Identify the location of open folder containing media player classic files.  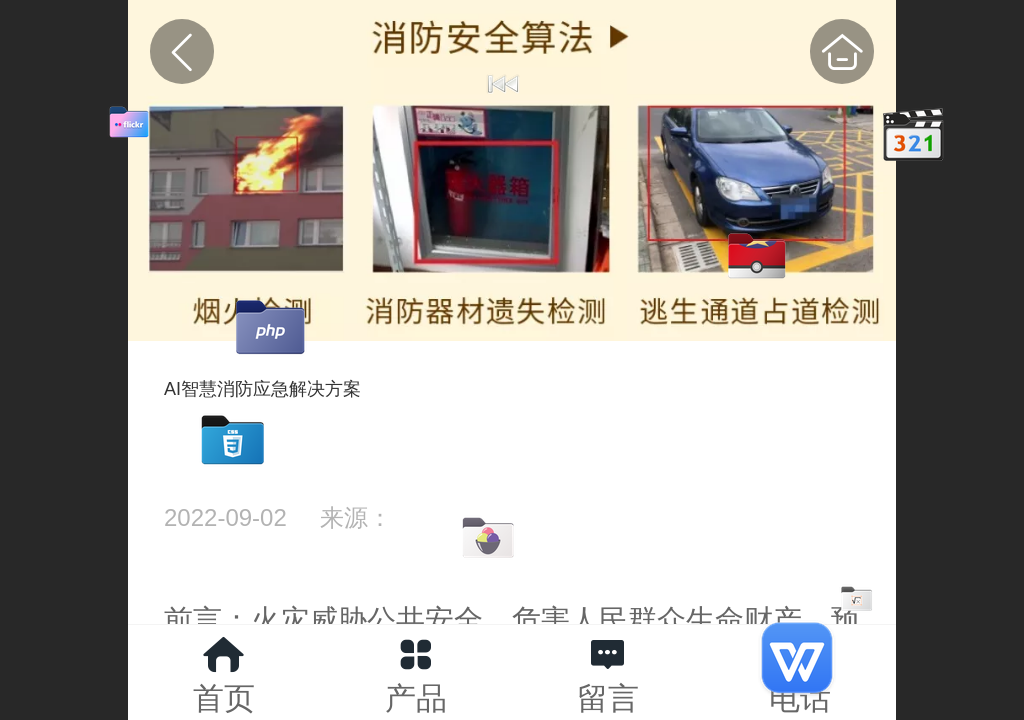
(913, 139).